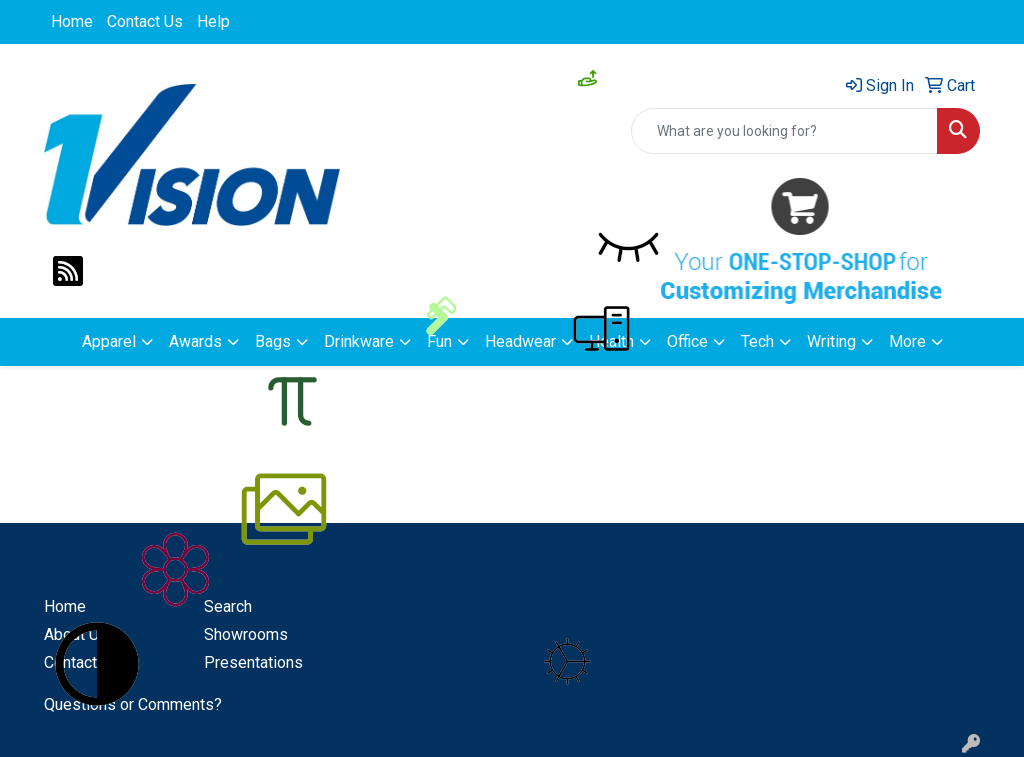 Image resolution: width=1024 pixels, height=757 pixels. Describe the element at coordinates (68, 271) in the screenshot. I see `subscribe to RSS feed` at that location.